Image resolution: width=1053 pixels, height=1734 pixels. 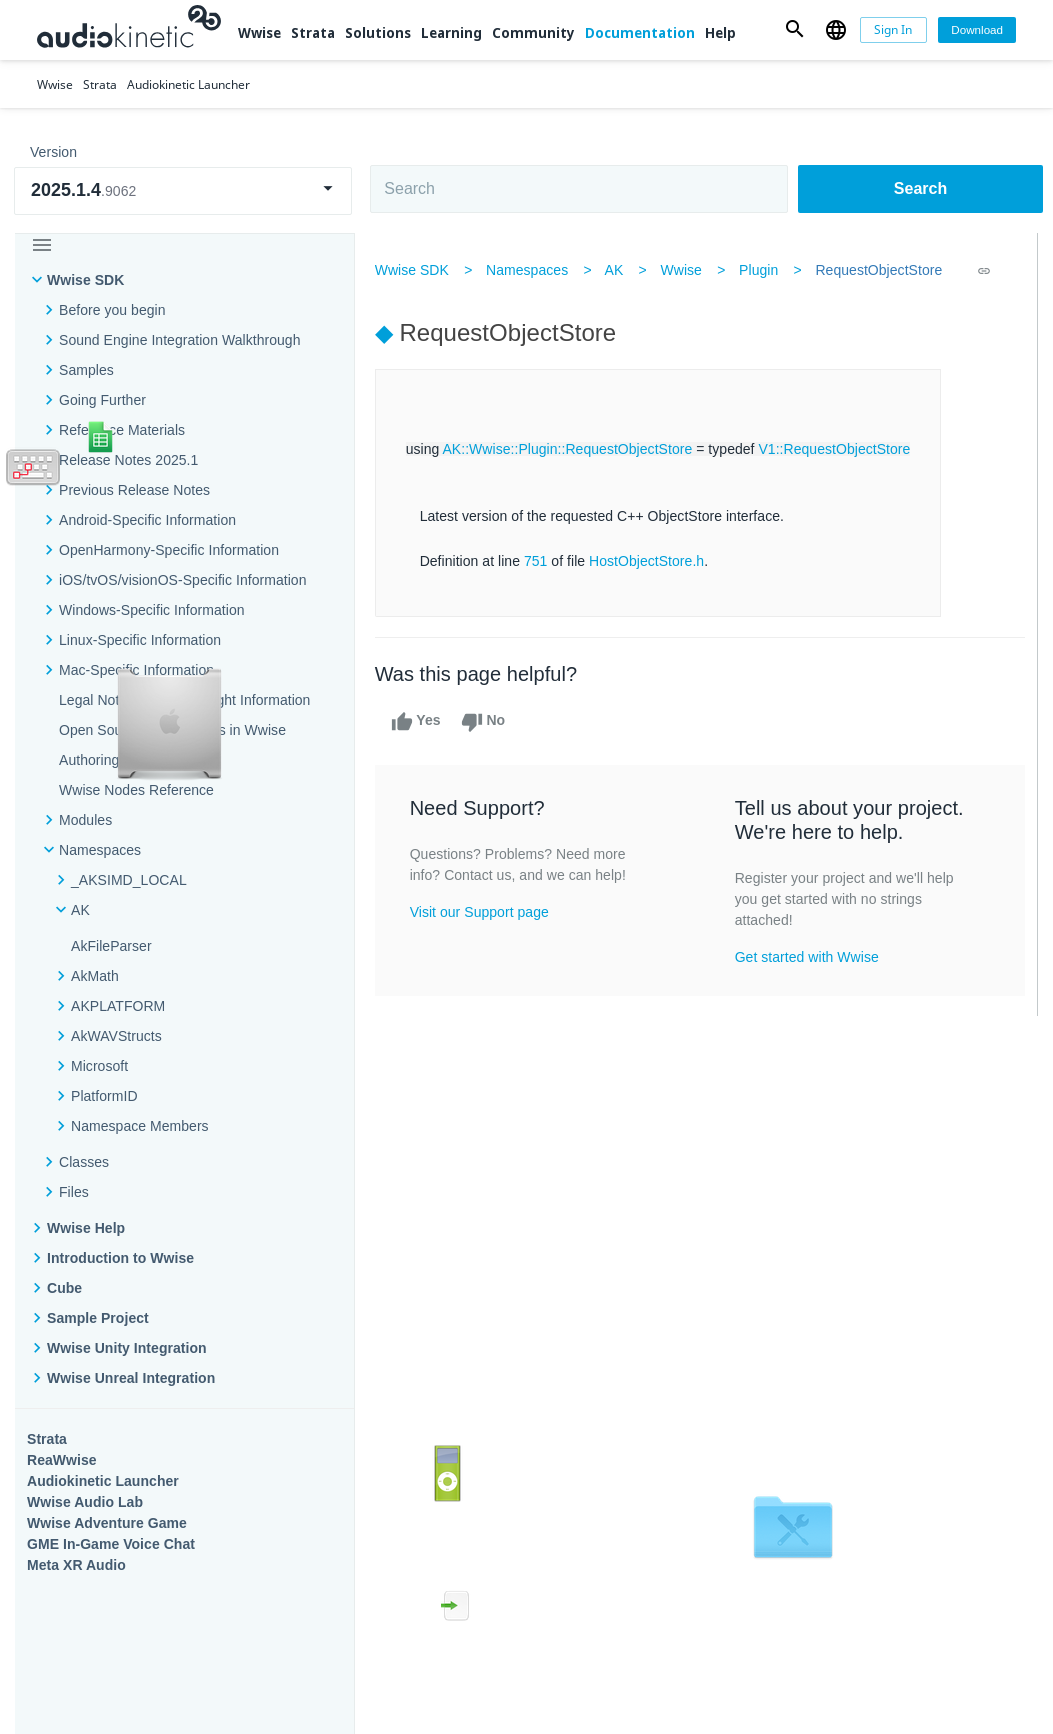 I want to click on open a google sheets document, so click(x=100, y=437).